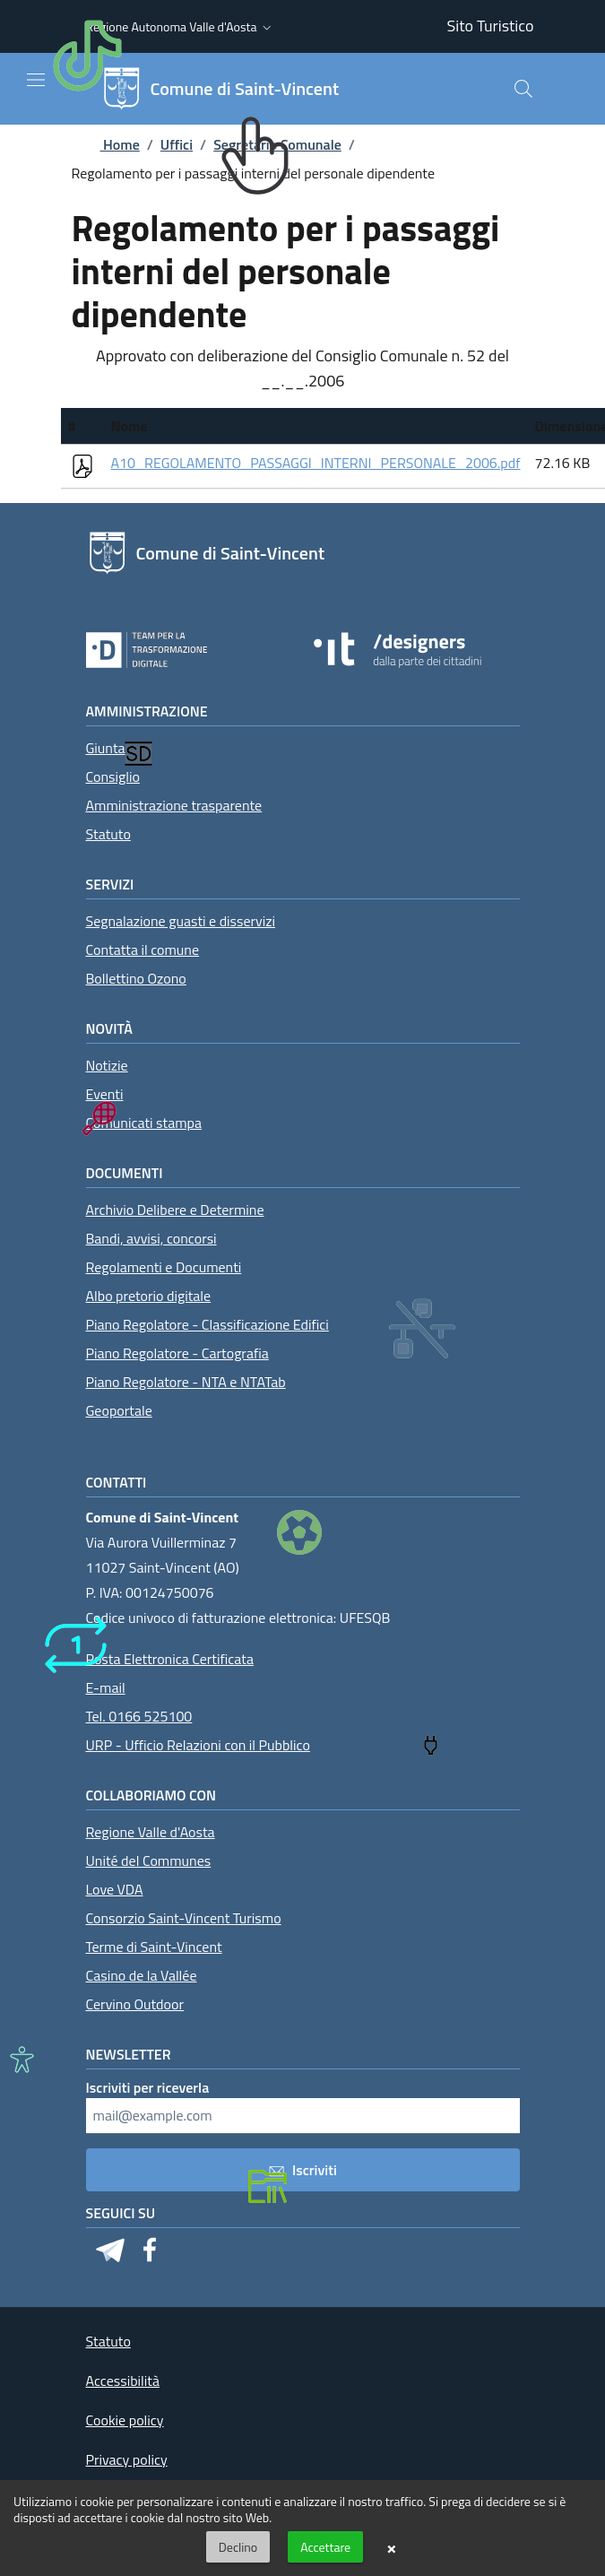 This screenshot has height=2576, width=605. I want to click on access tennis or racquet sports features, so click(99, 1119).